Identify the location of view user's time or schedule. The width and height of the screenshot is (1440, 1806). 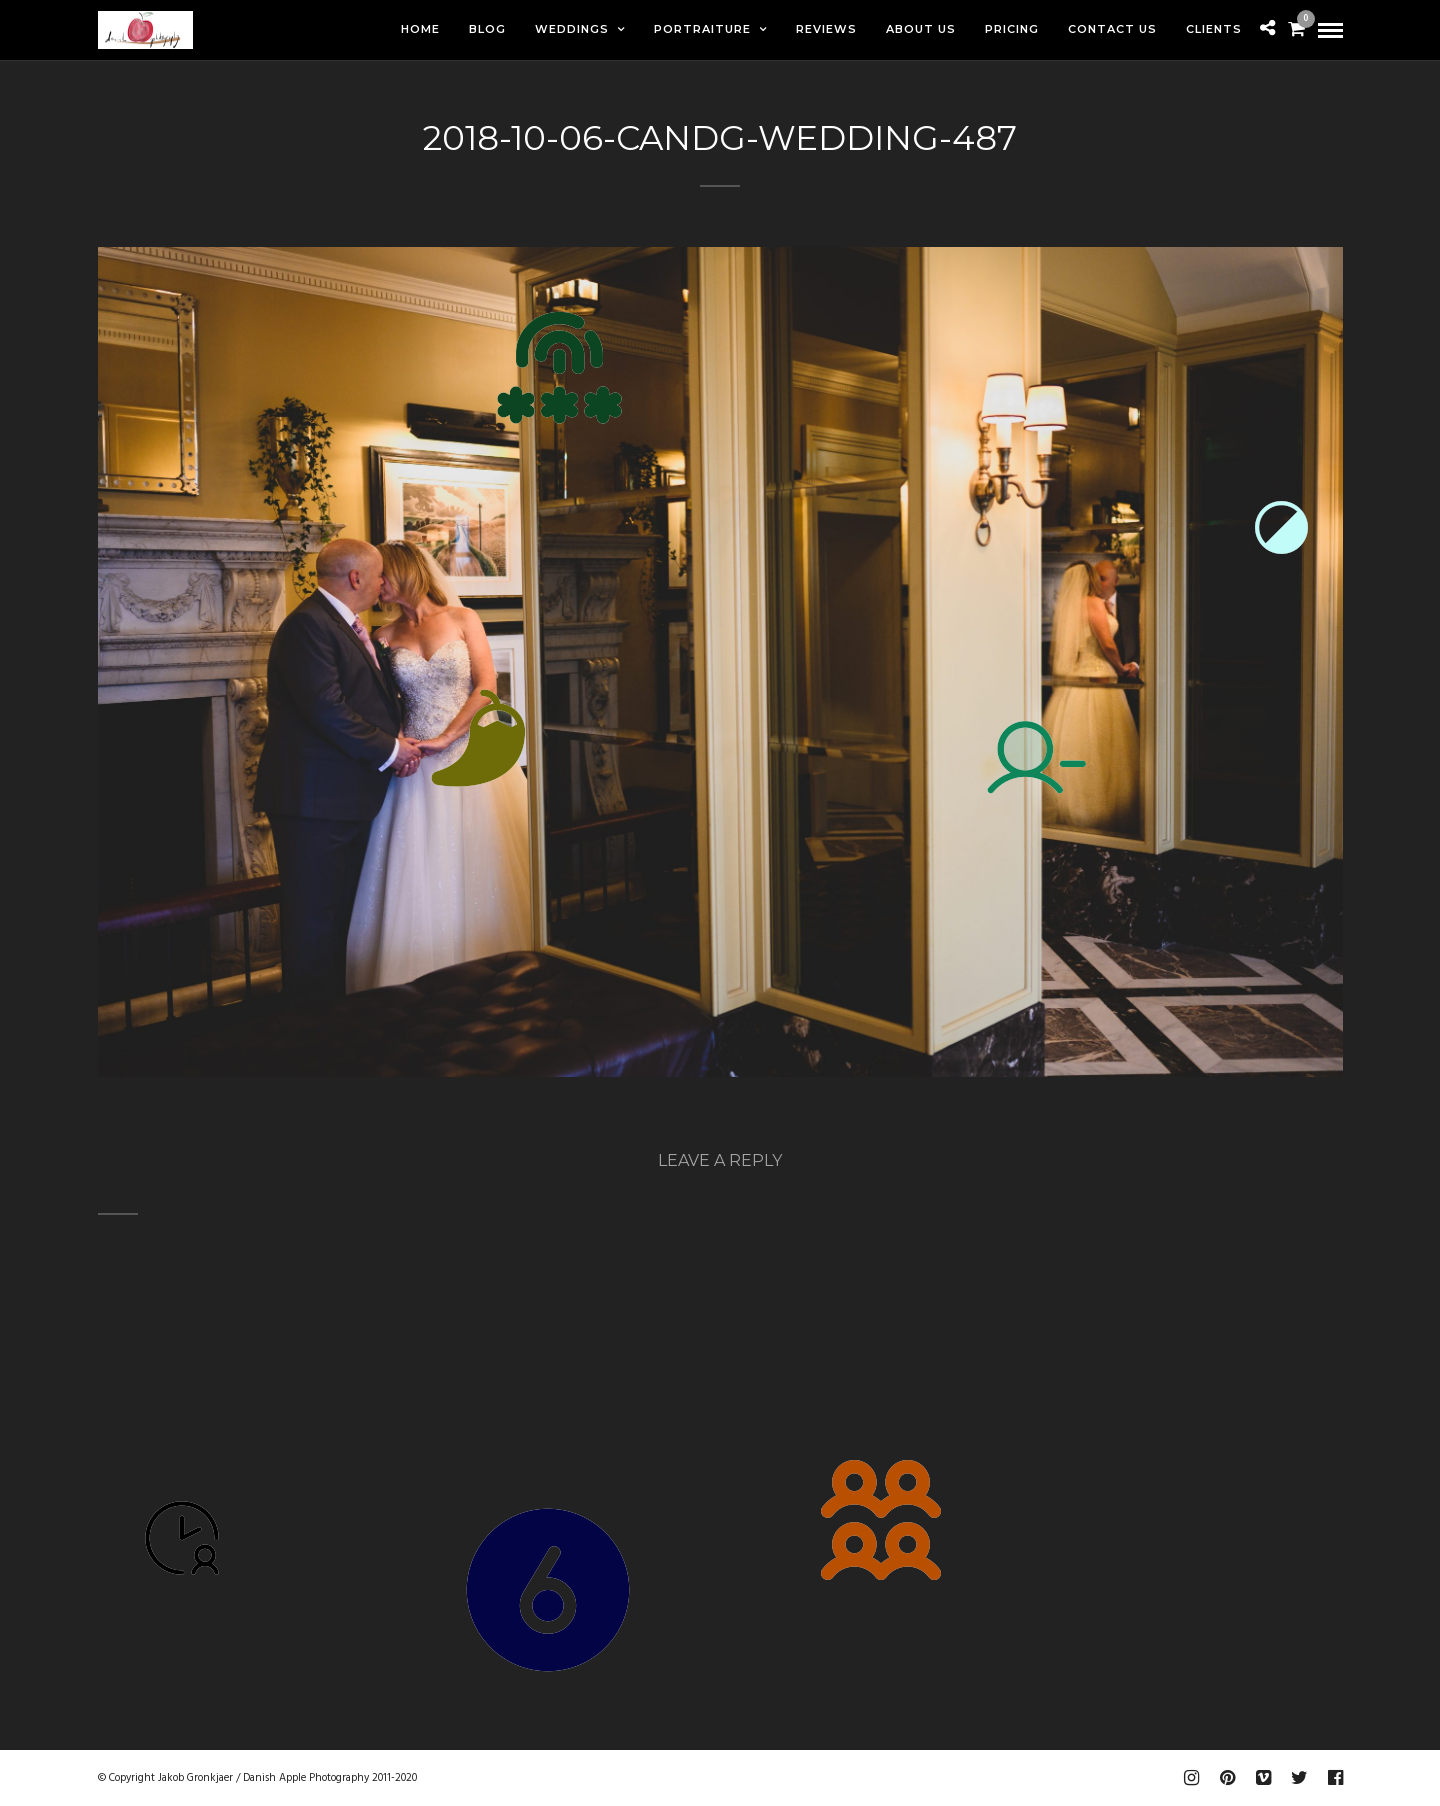
(182, 1538).